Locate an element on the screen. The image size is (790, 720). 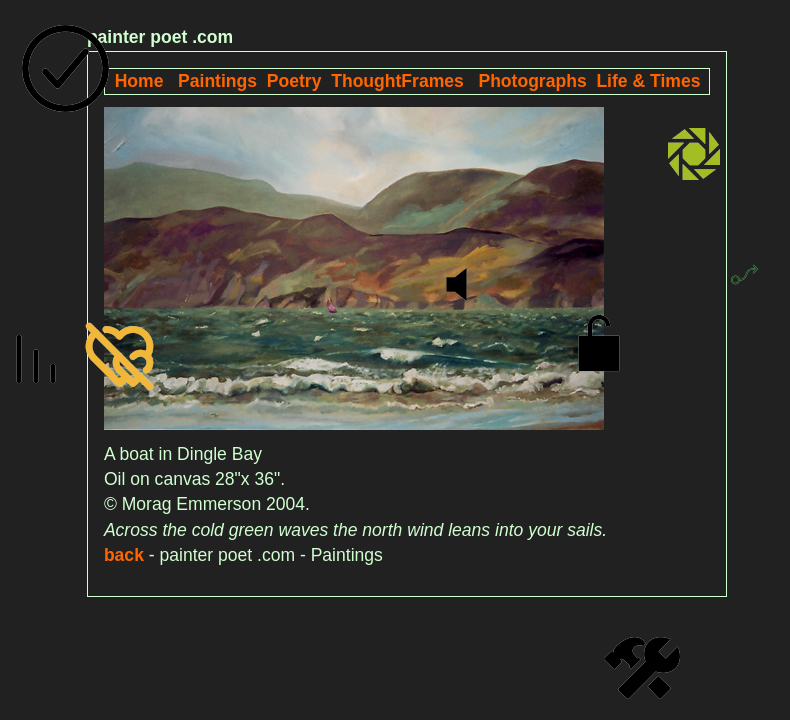
disable or turn off favorites is located at coordinates (119, 356).